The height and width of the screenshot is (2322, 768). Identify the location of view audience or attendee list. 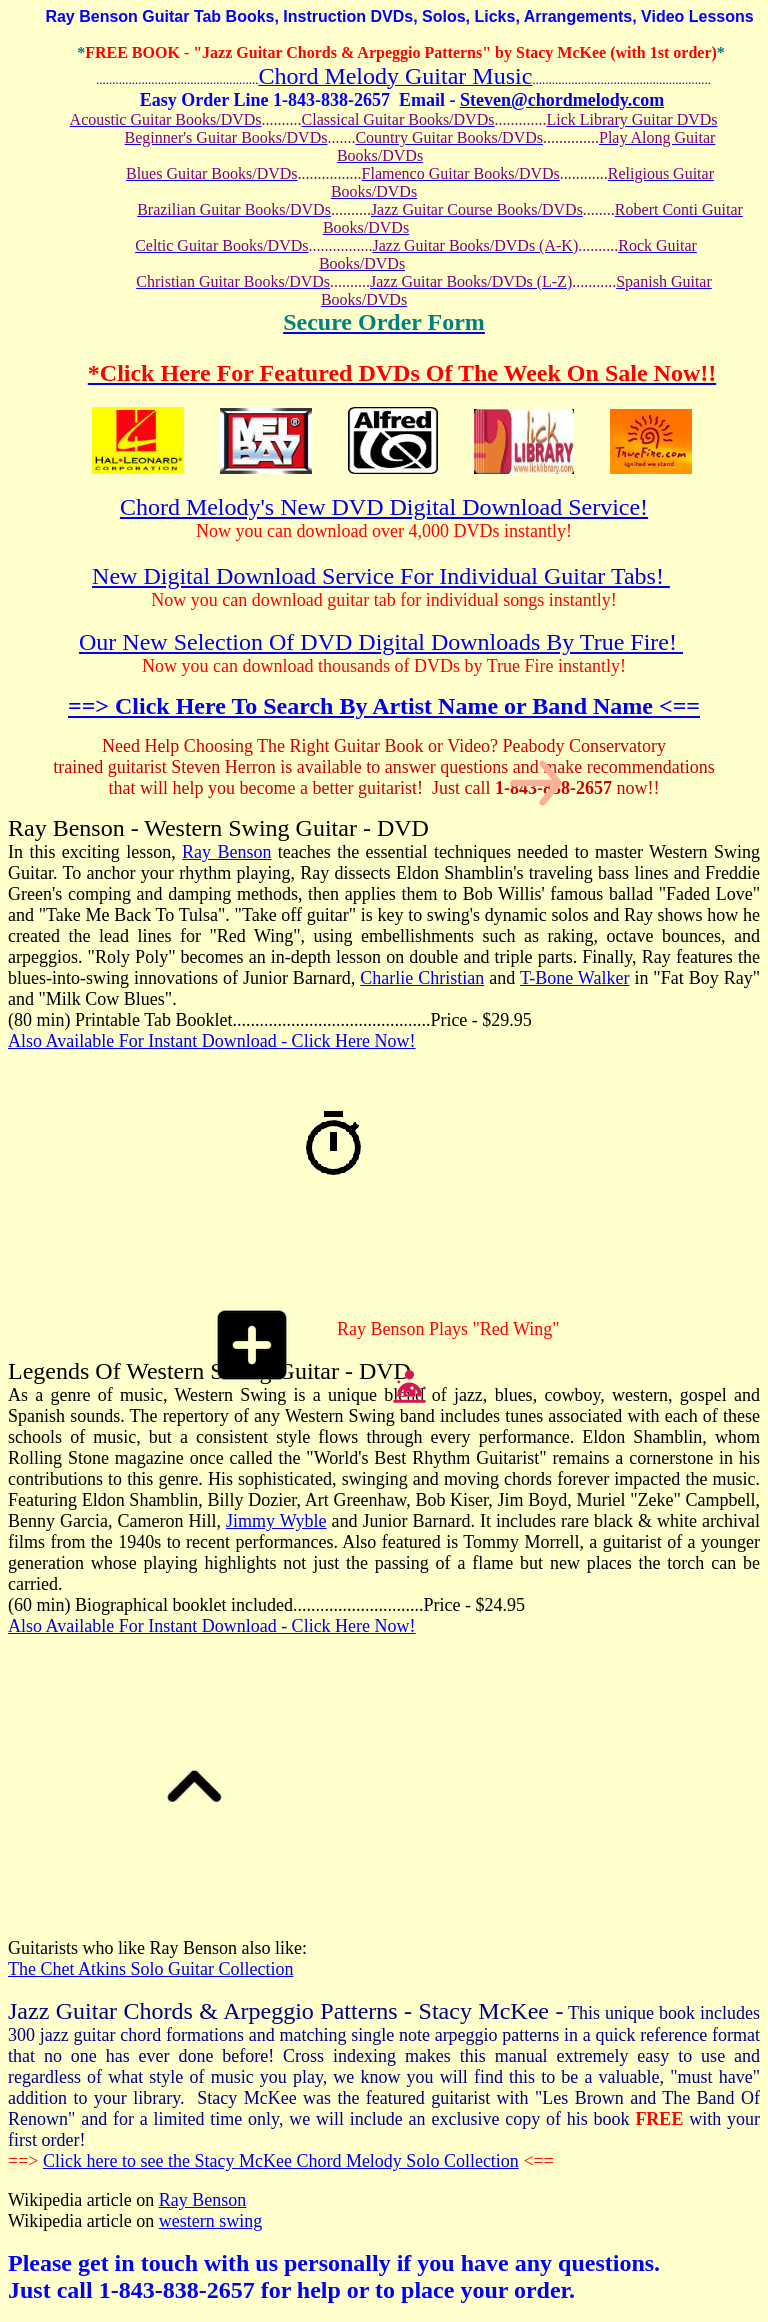
(409, 1386).